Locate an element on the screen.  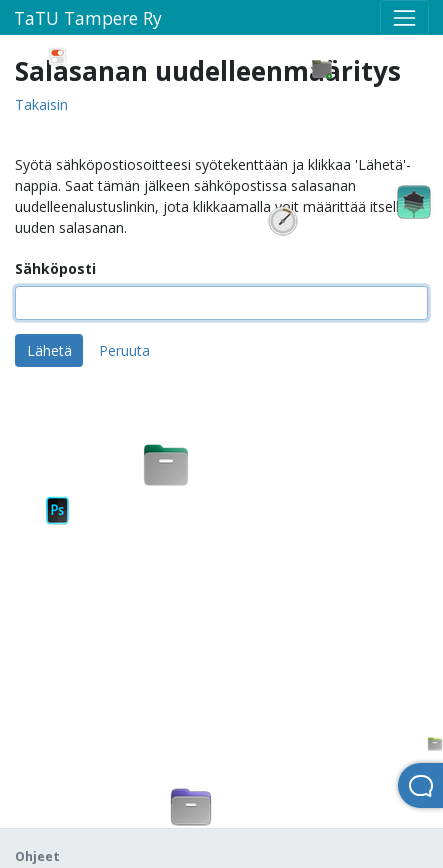
open sysprof system profiler is located at coordinates (283, 221).